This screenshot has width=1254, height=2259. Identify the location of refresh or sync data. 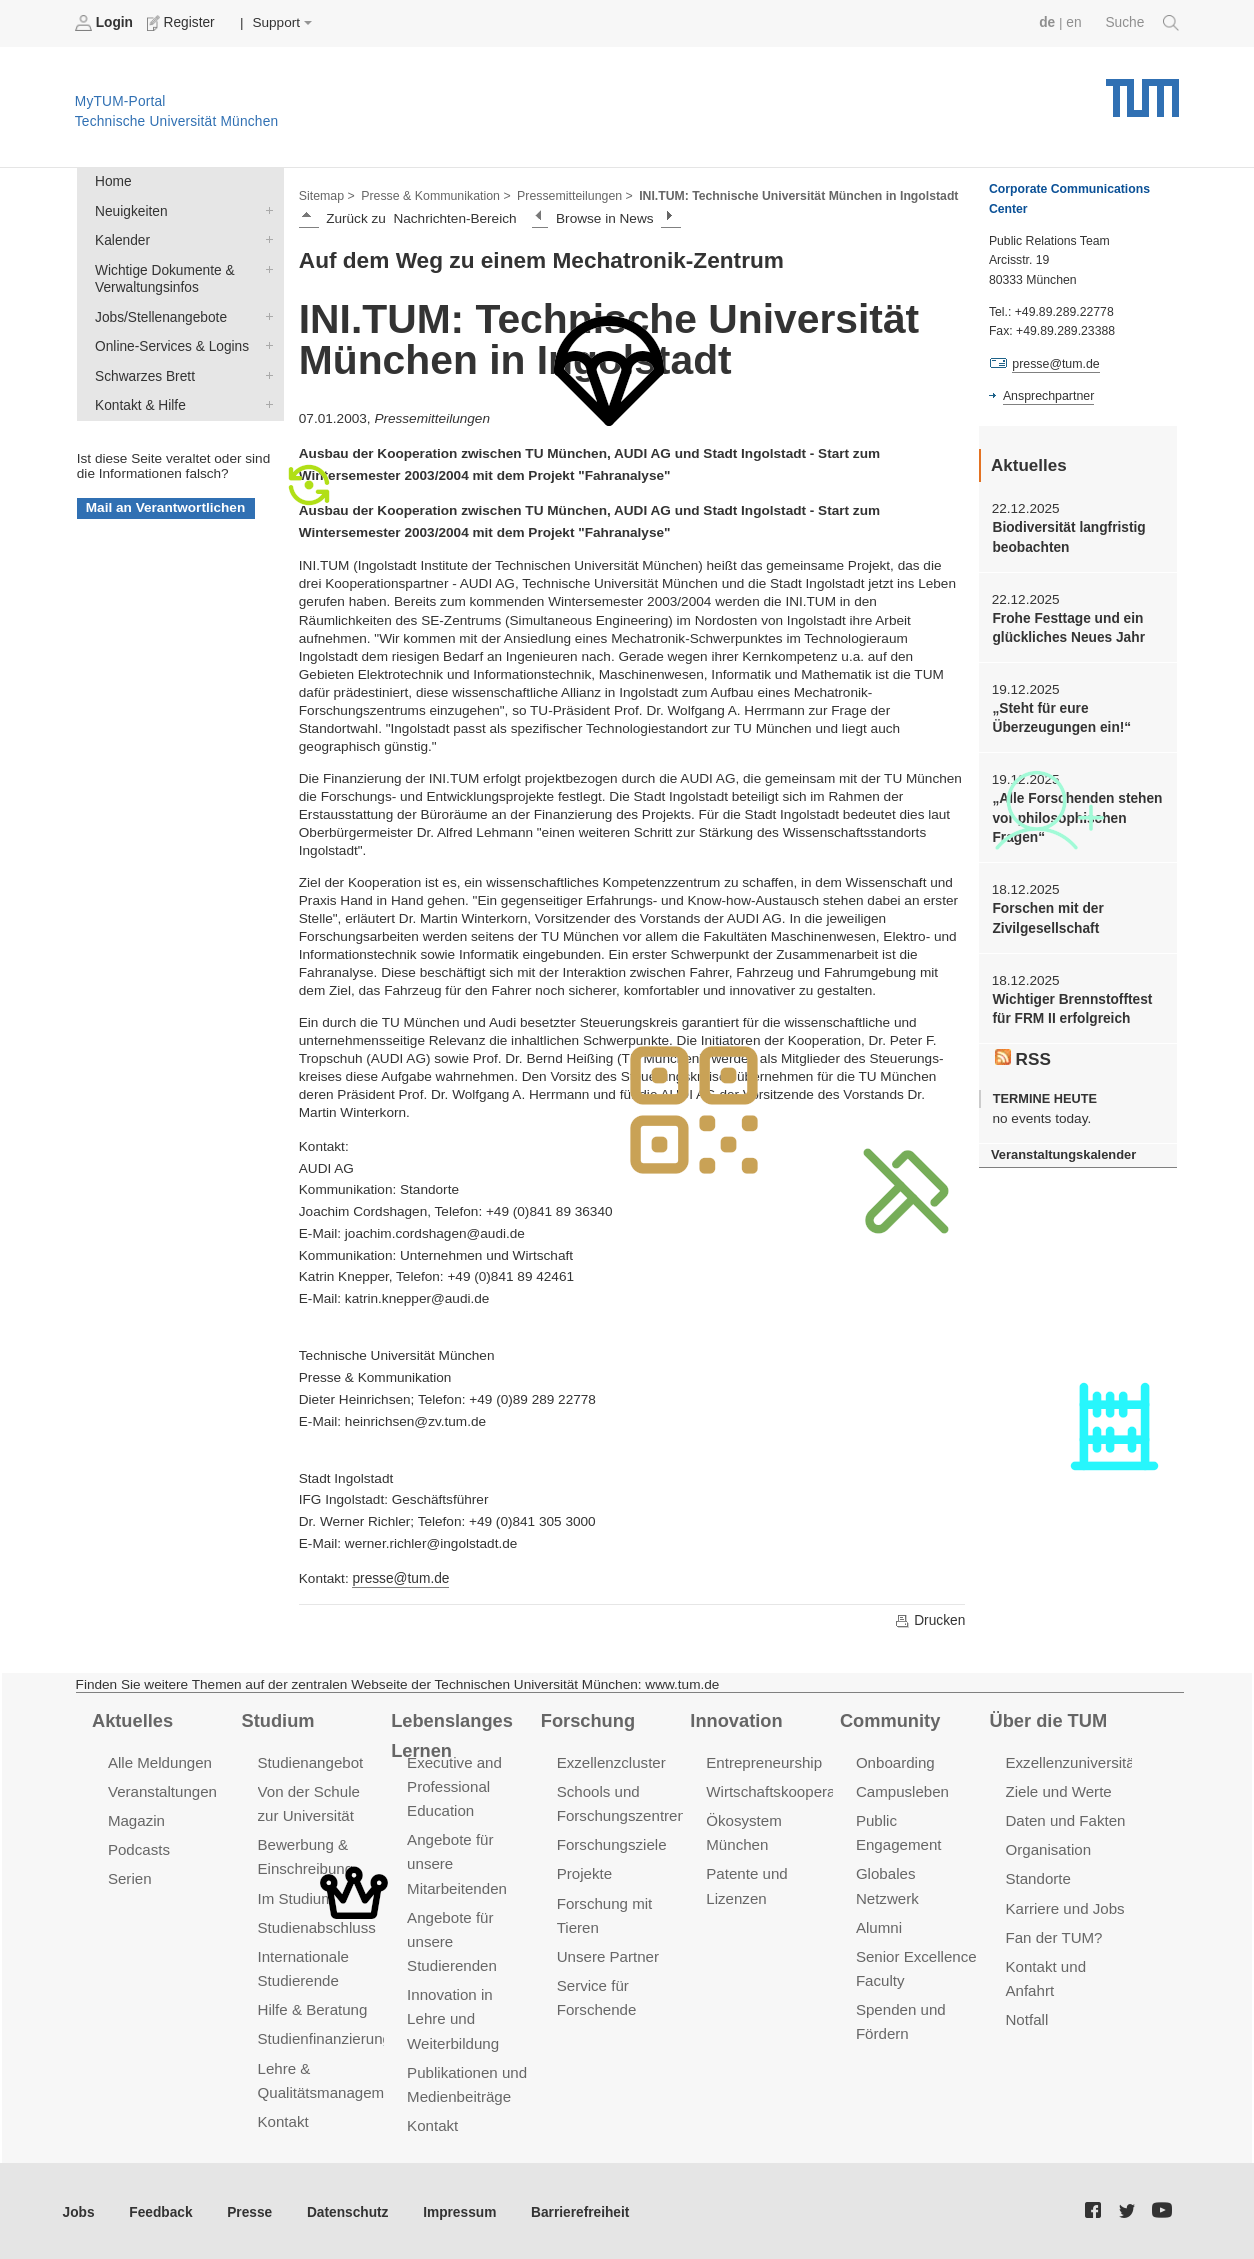
(309, 485).